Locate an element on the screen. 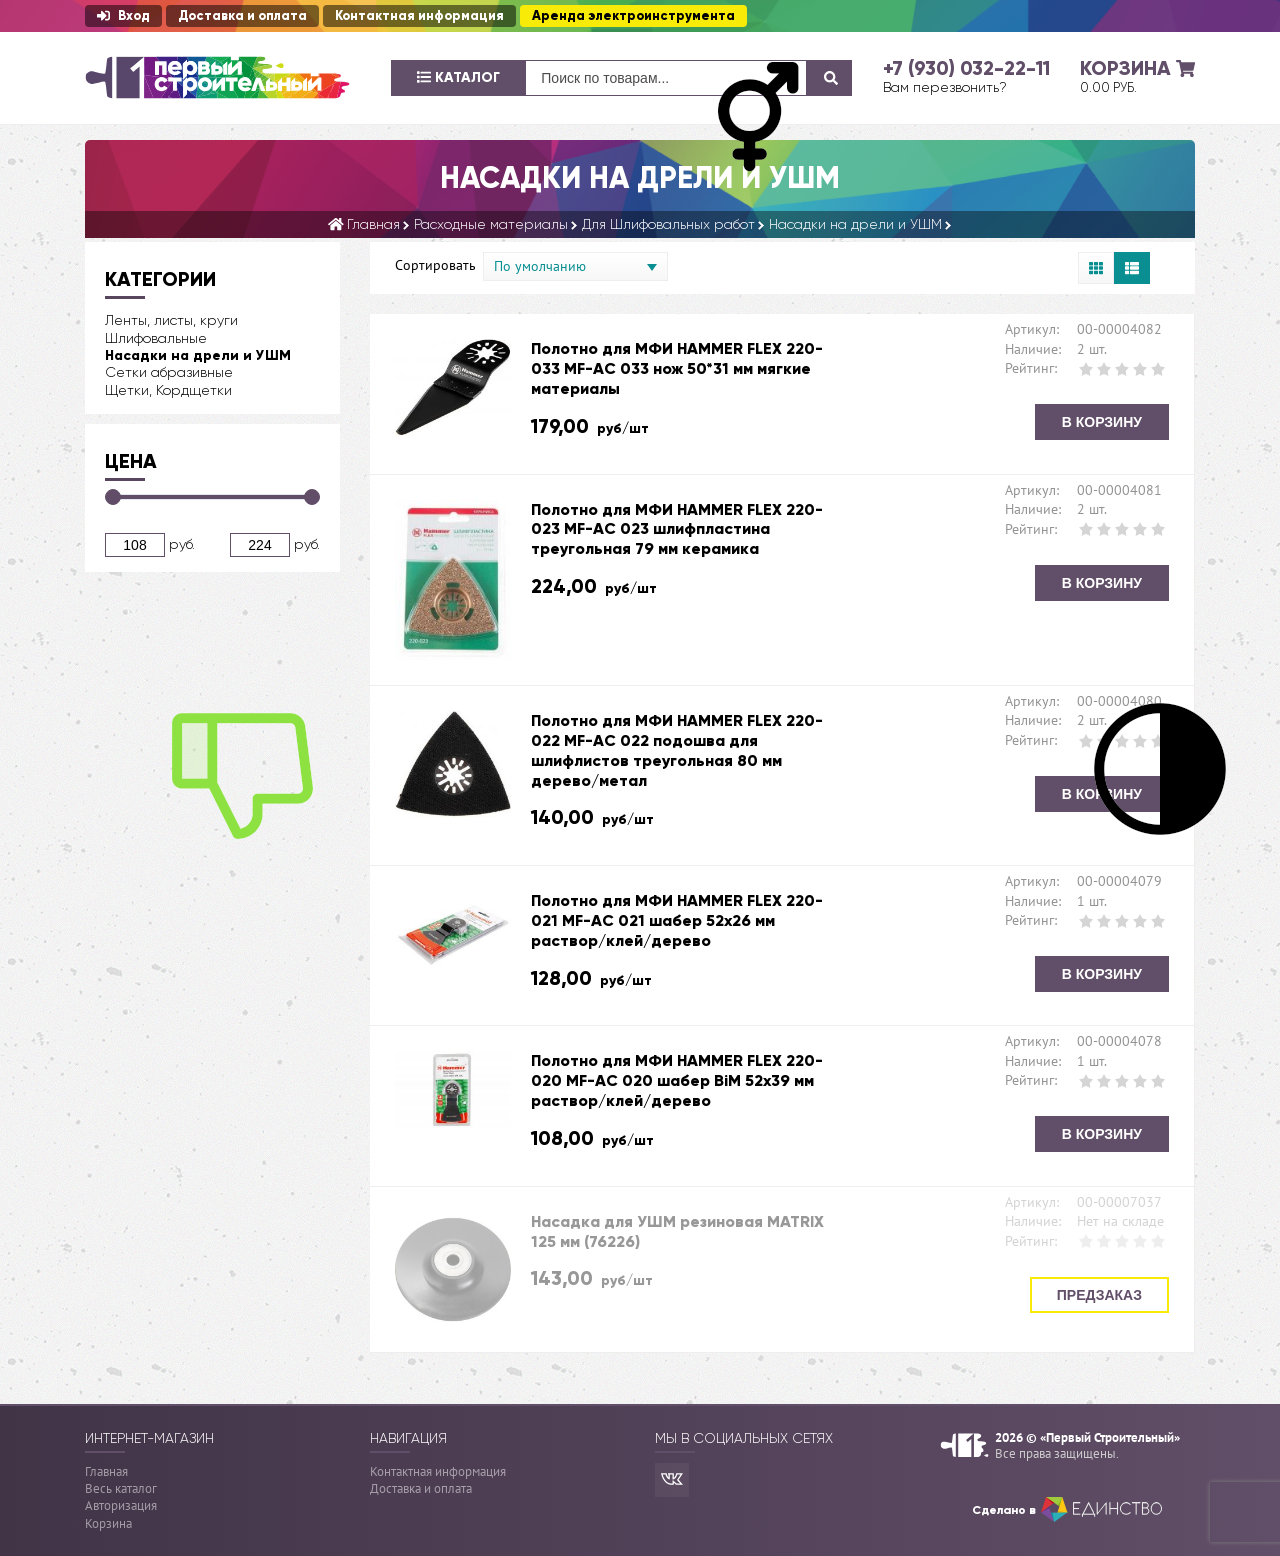 Image resolution: width=1280 pixels, height=1556 pixels. dislike or downvote content is located at coordinates (242, 768).